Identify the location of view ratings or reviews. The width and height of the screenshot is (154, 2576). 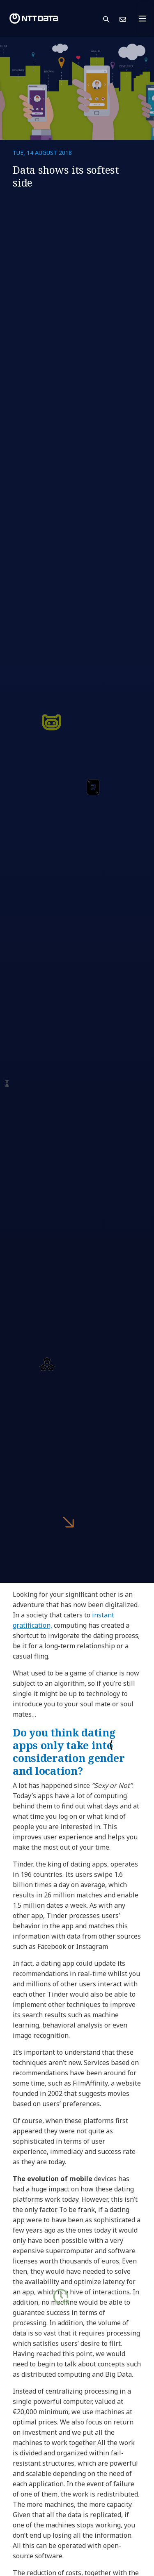
(47, 1364).